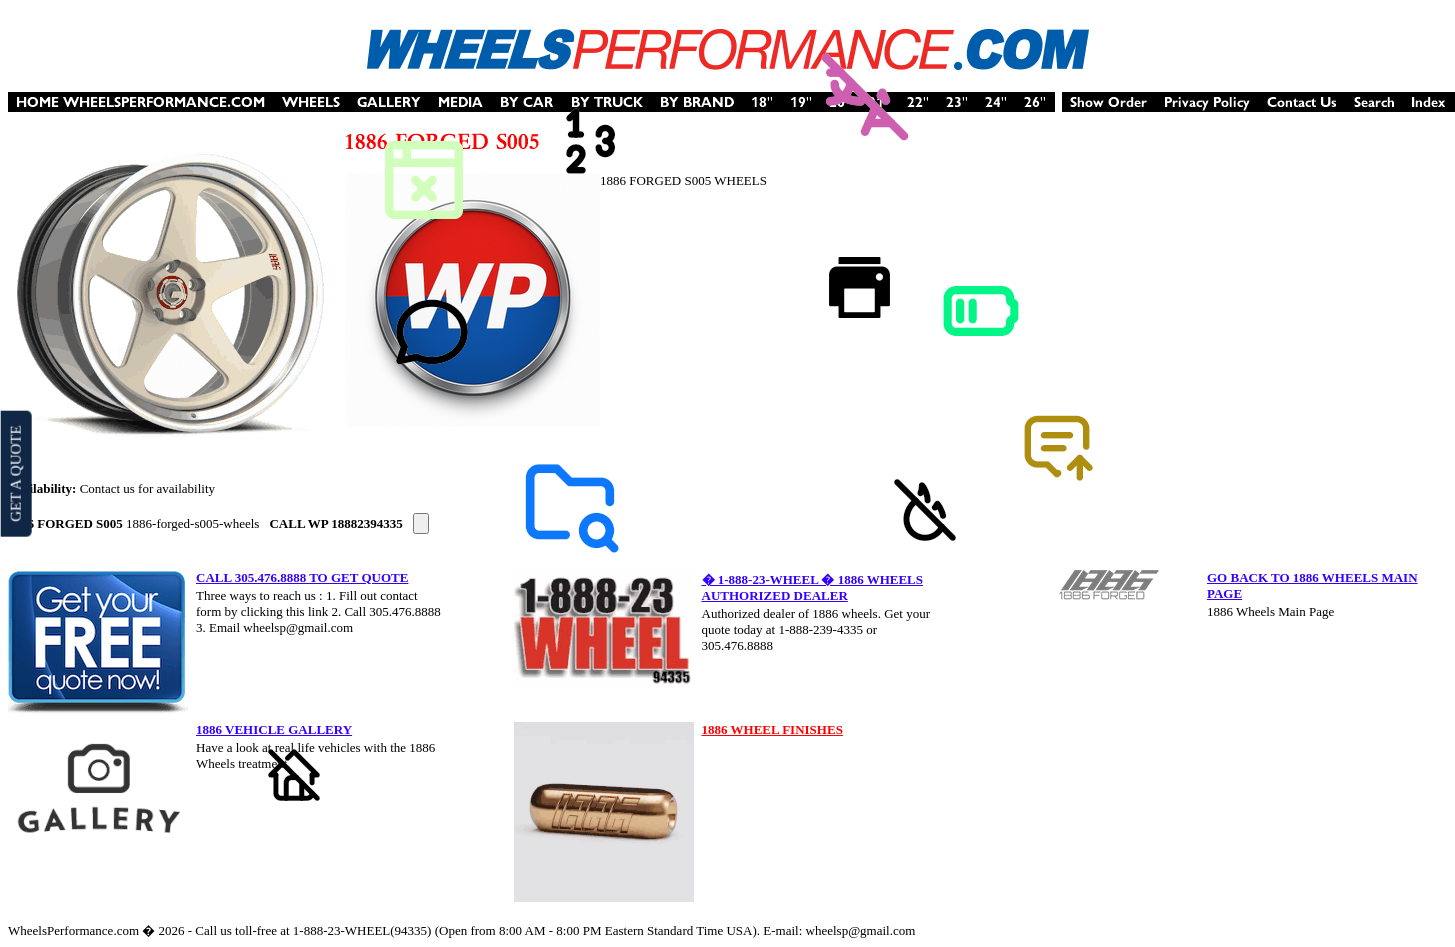 This screenshot has height=947, width=1455. I want to click on print this document, so click(859, 287).